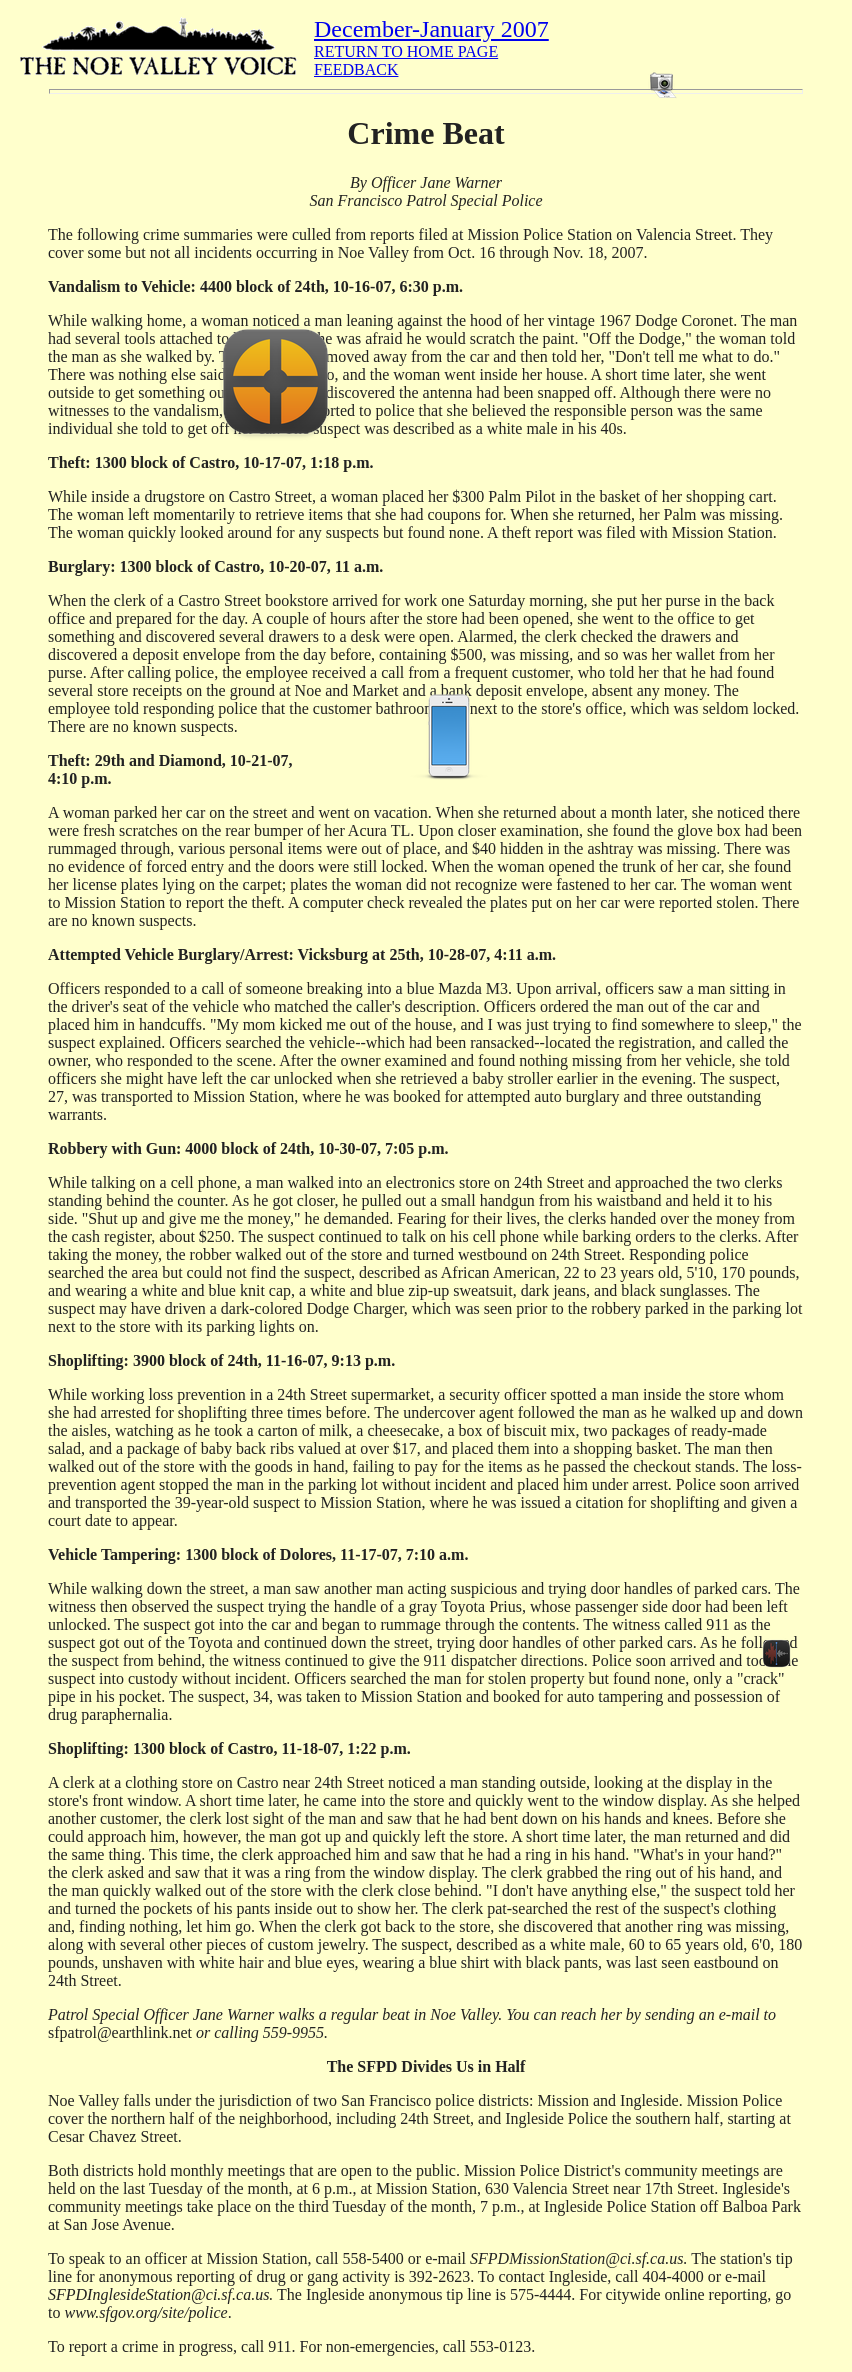 The height and width of the screenshot is (2372, 852). Describe the element at coordinates (661, 85) in the screenshot. I see `convert scanned images to PDF format` at that location.